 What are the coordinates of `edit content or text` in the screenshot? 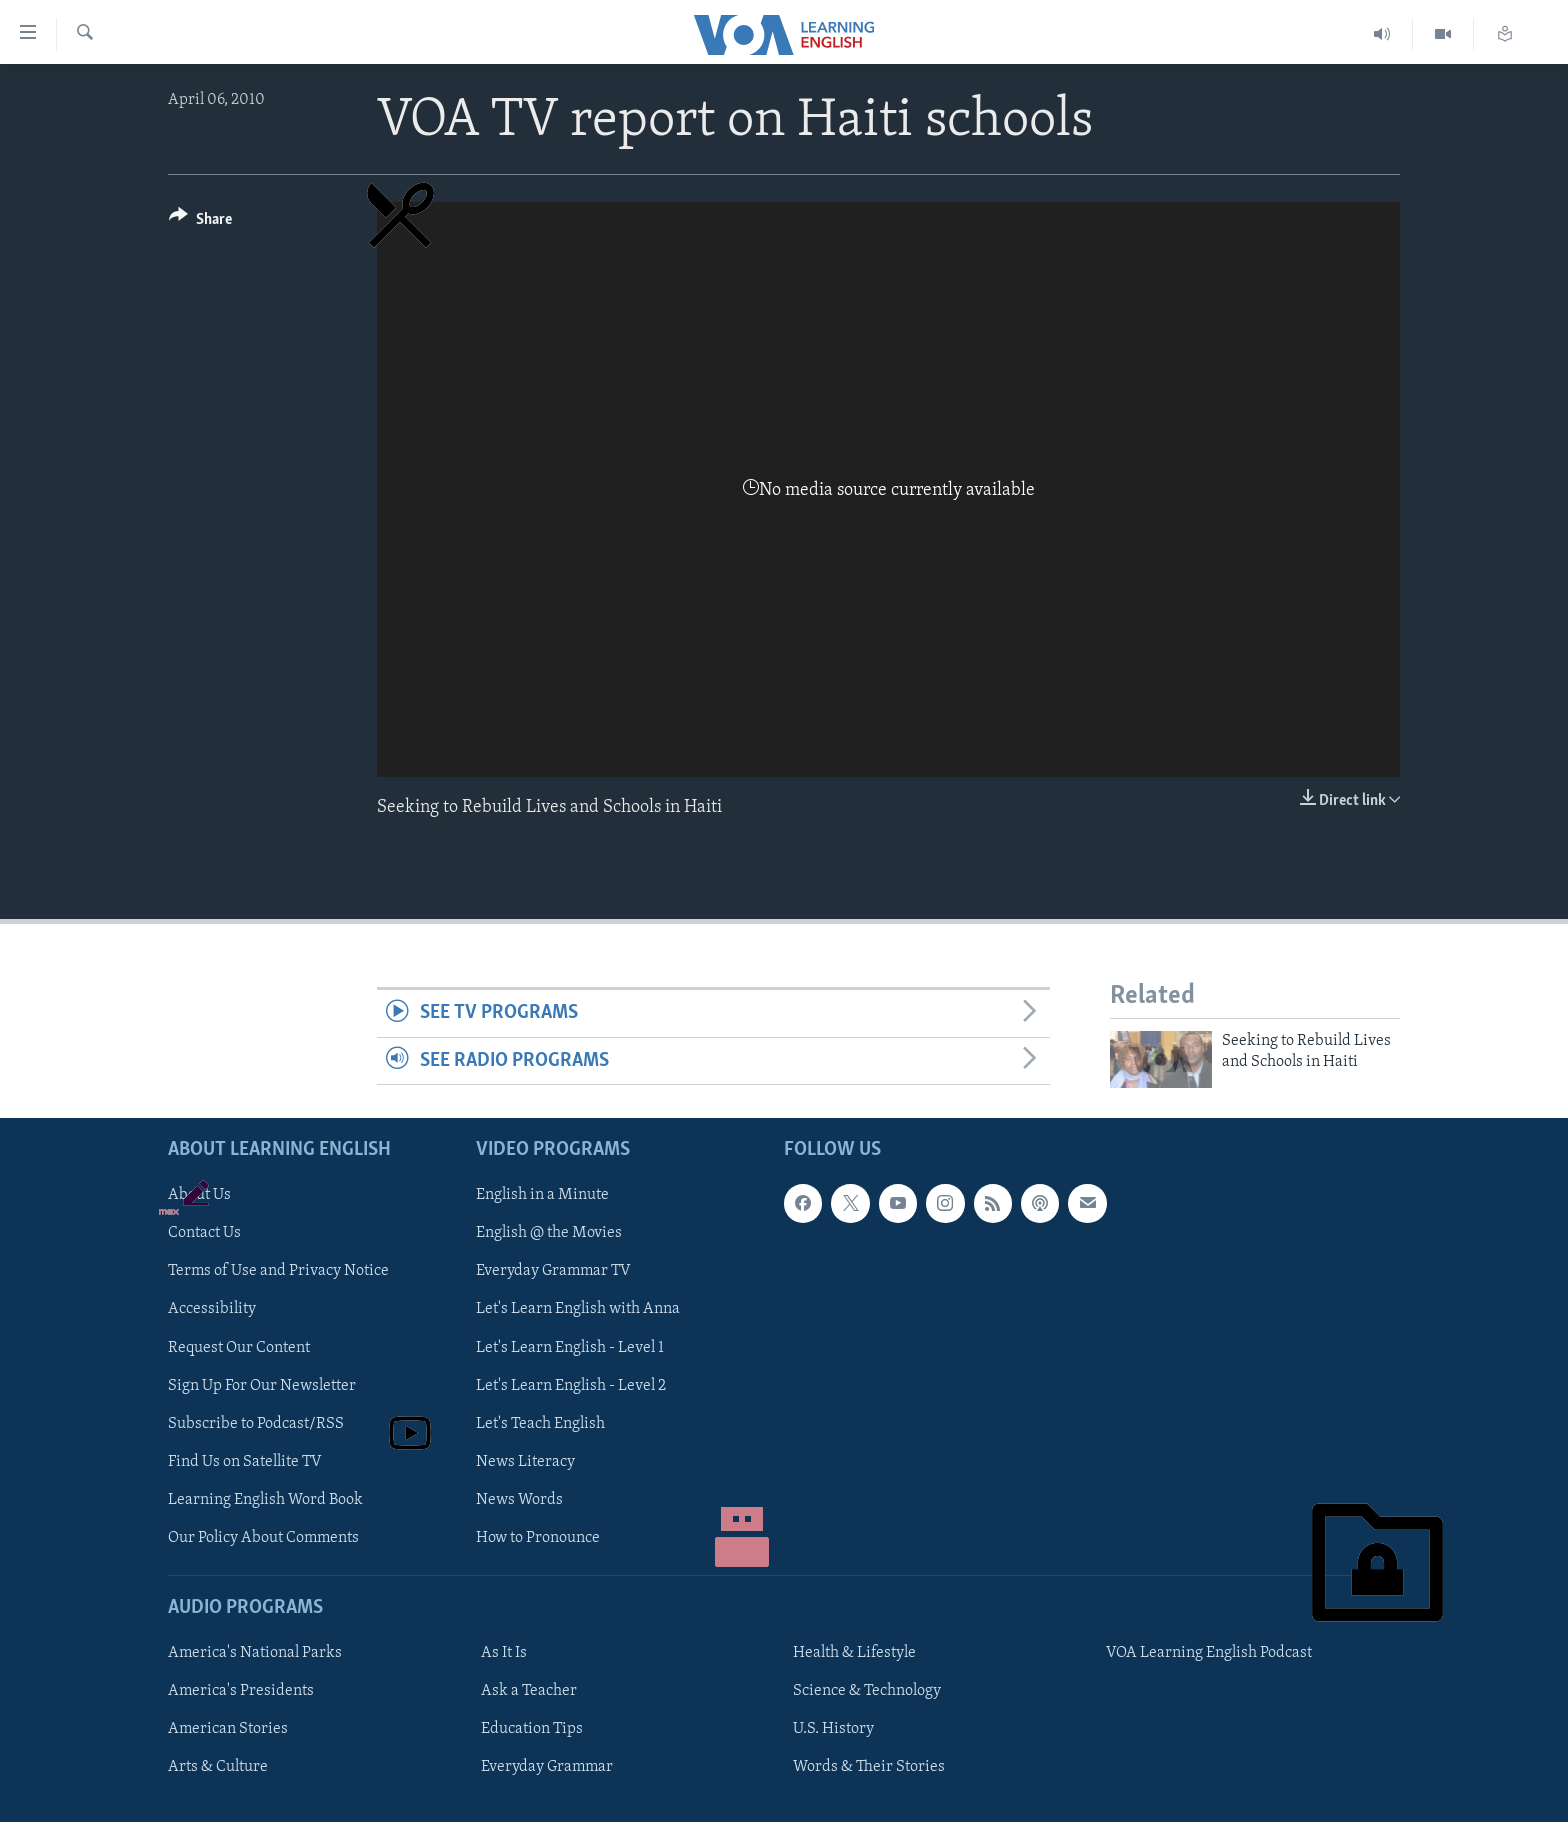 It's located at (196, 1193).